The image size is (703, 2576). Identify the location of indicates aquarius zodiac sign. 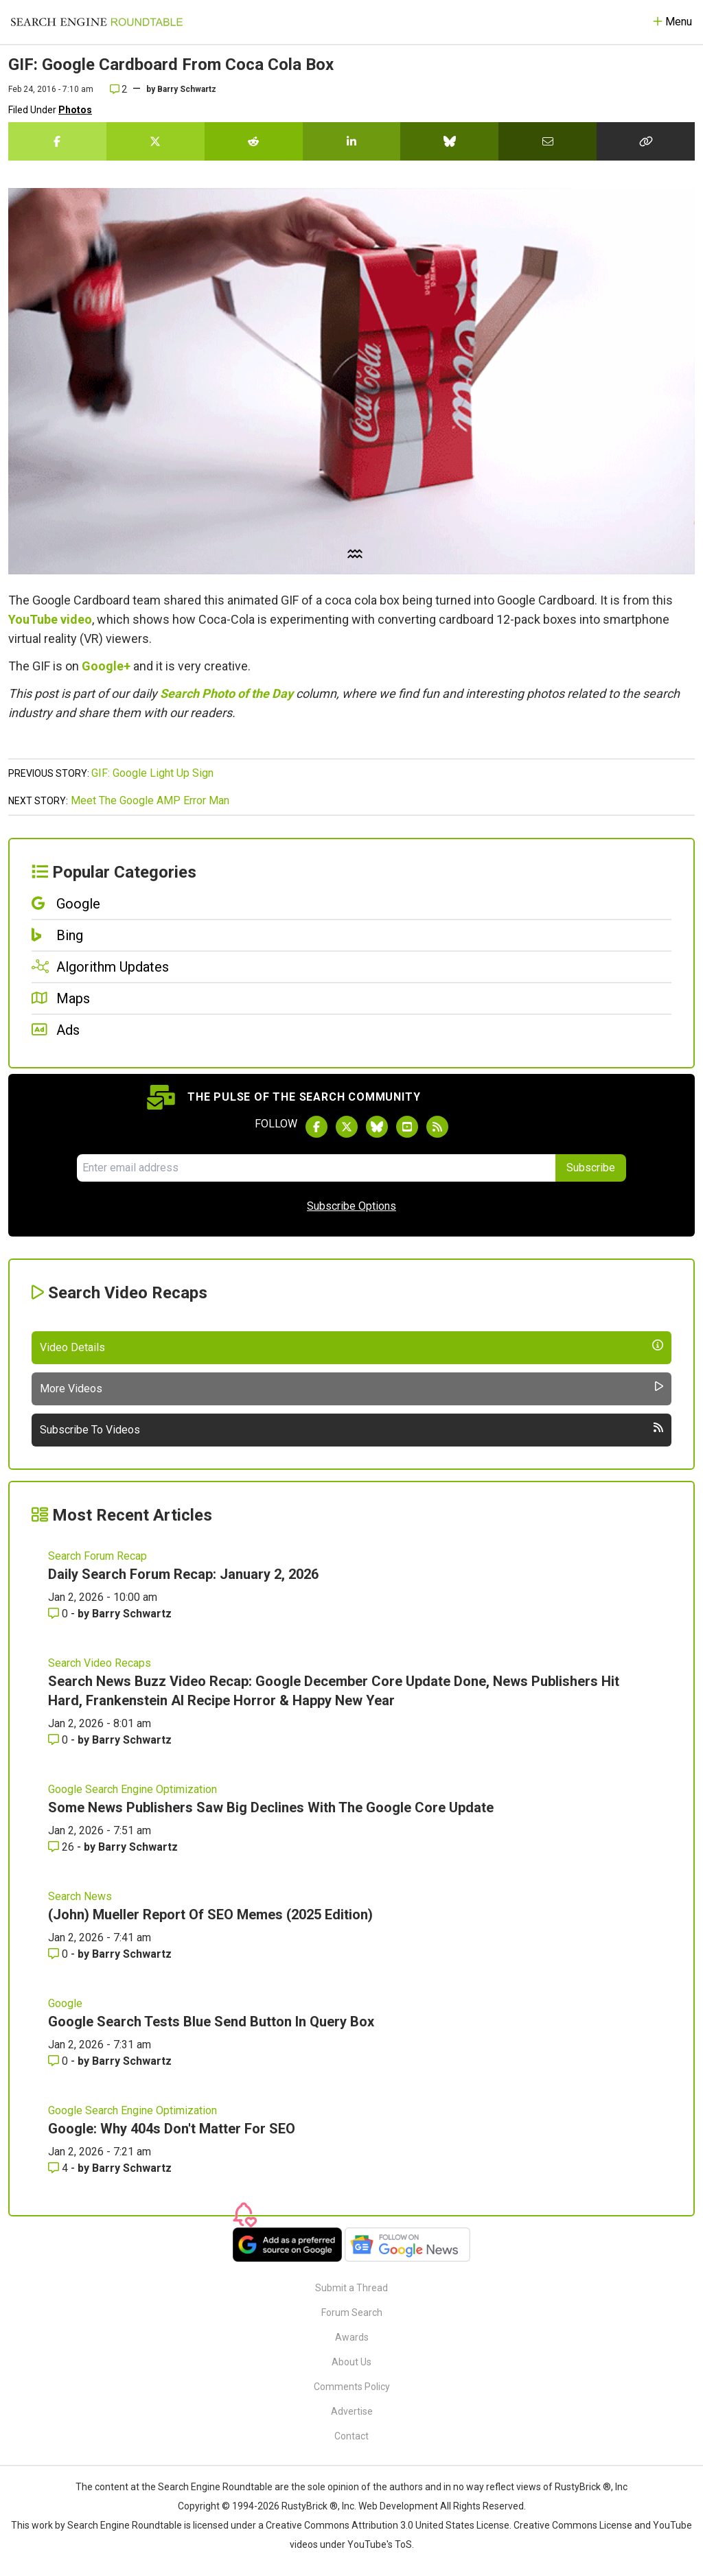
(355, 554).